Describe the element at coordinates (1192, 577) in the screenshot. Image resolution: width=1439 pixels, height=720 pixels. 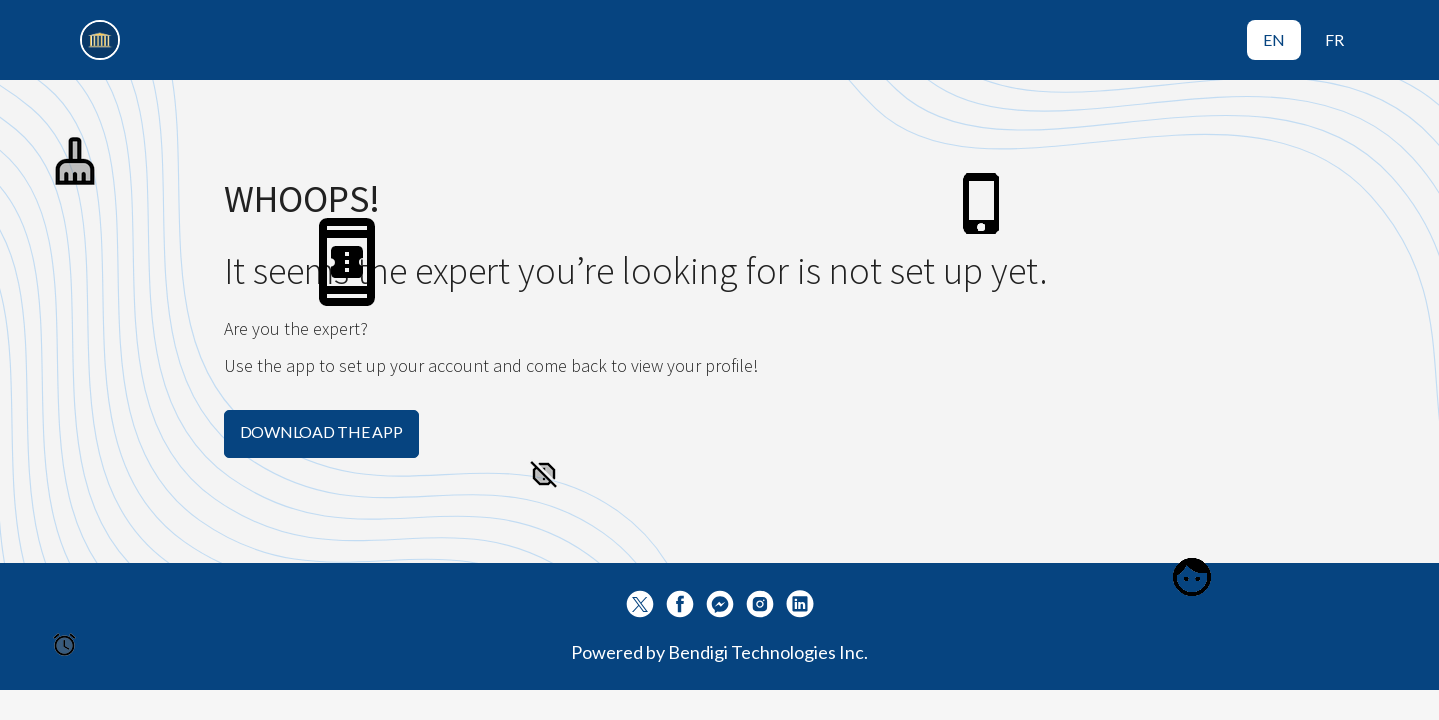
I see `access your profile or account settings` at that location.